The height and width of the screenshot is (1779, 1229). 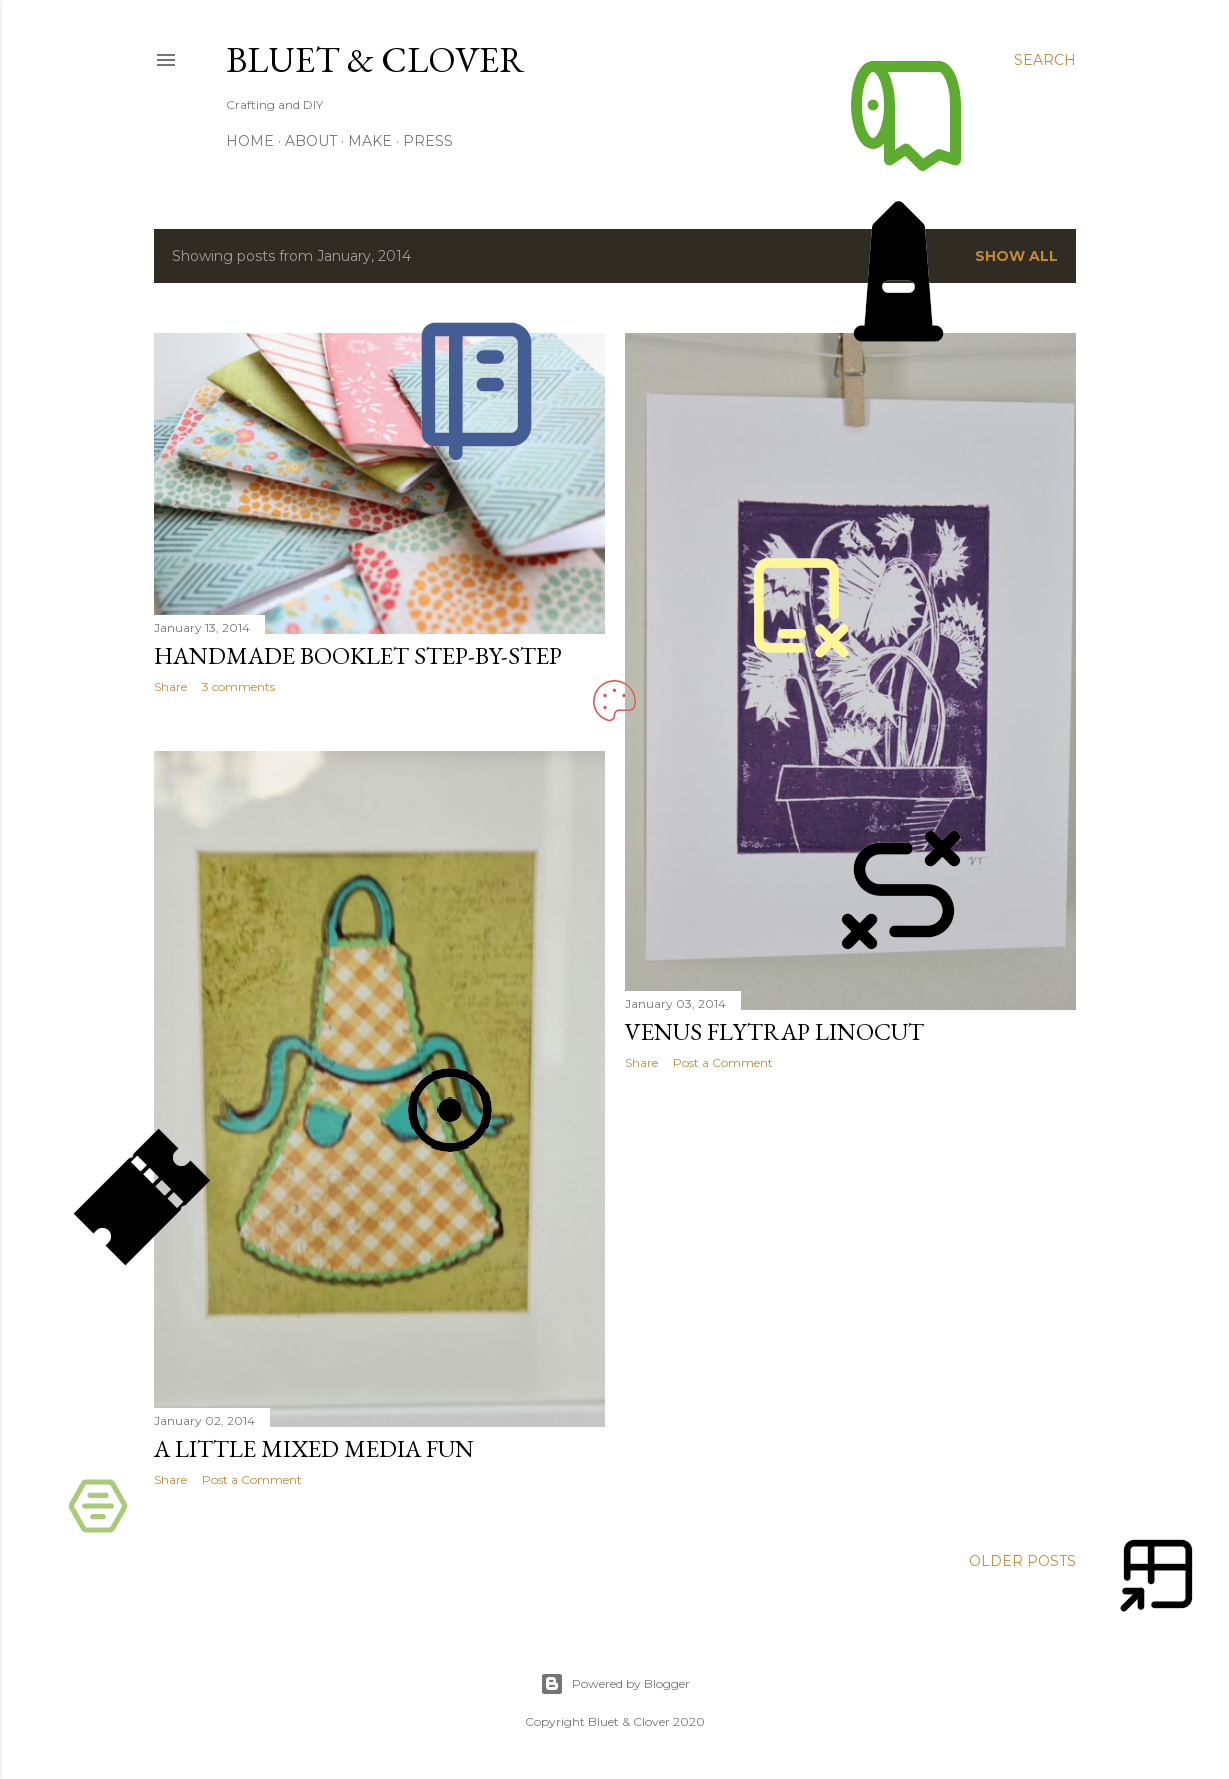 What do you see at coordinates (796, 605) in the screenshot?
I see `disconnect or remove iPad device` at bounding box center [796, 605].